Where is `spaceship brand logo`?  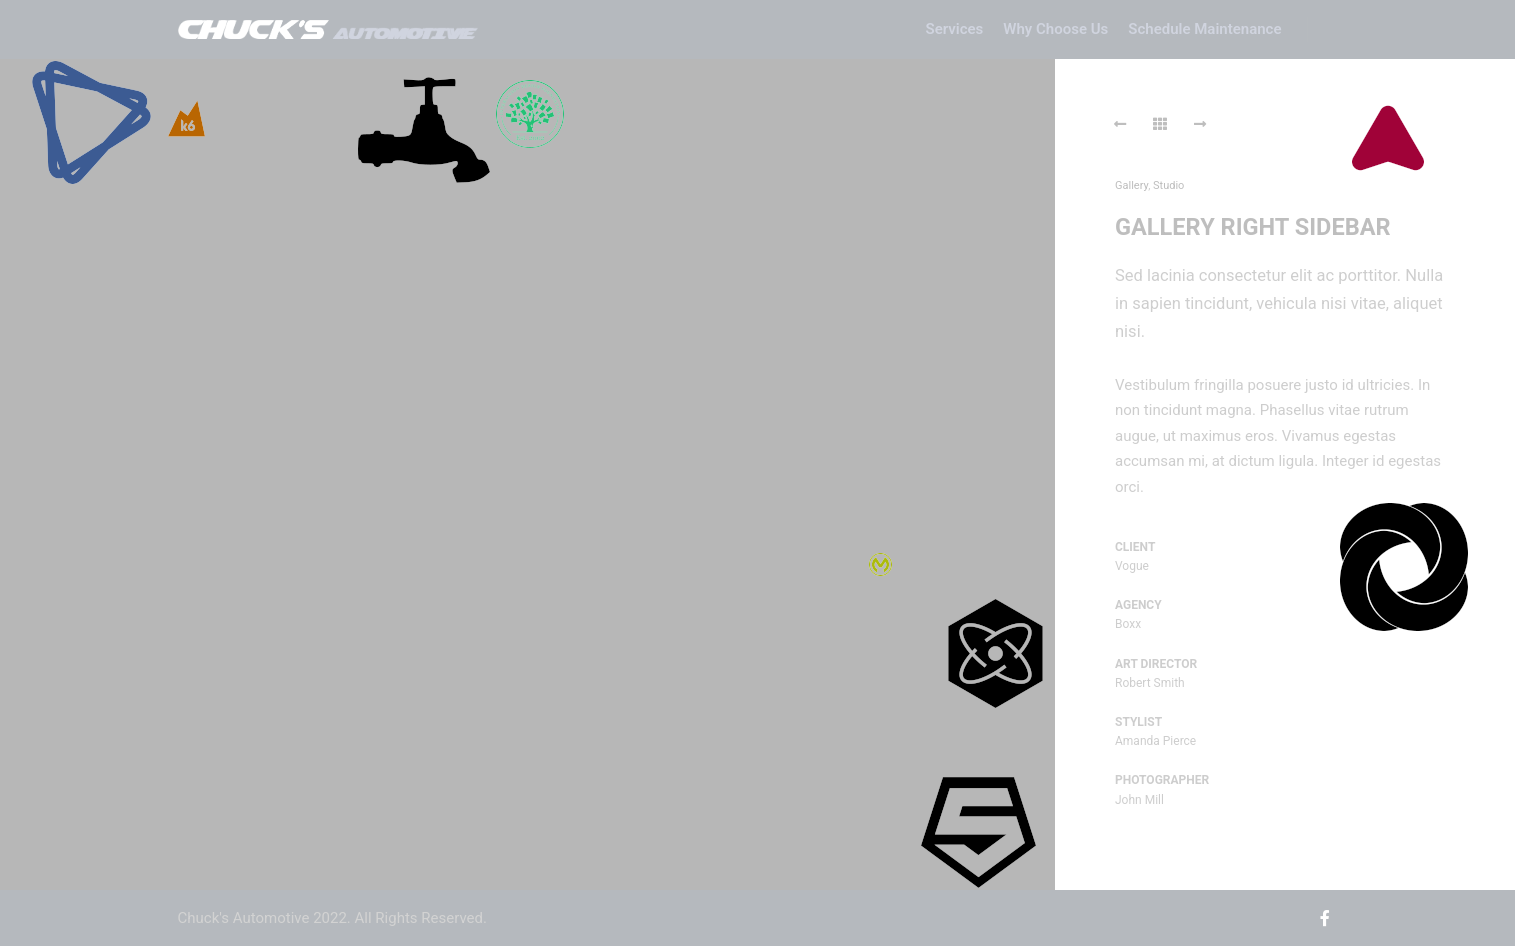
spaceship brand logo is located at coordinates (1388, 138).